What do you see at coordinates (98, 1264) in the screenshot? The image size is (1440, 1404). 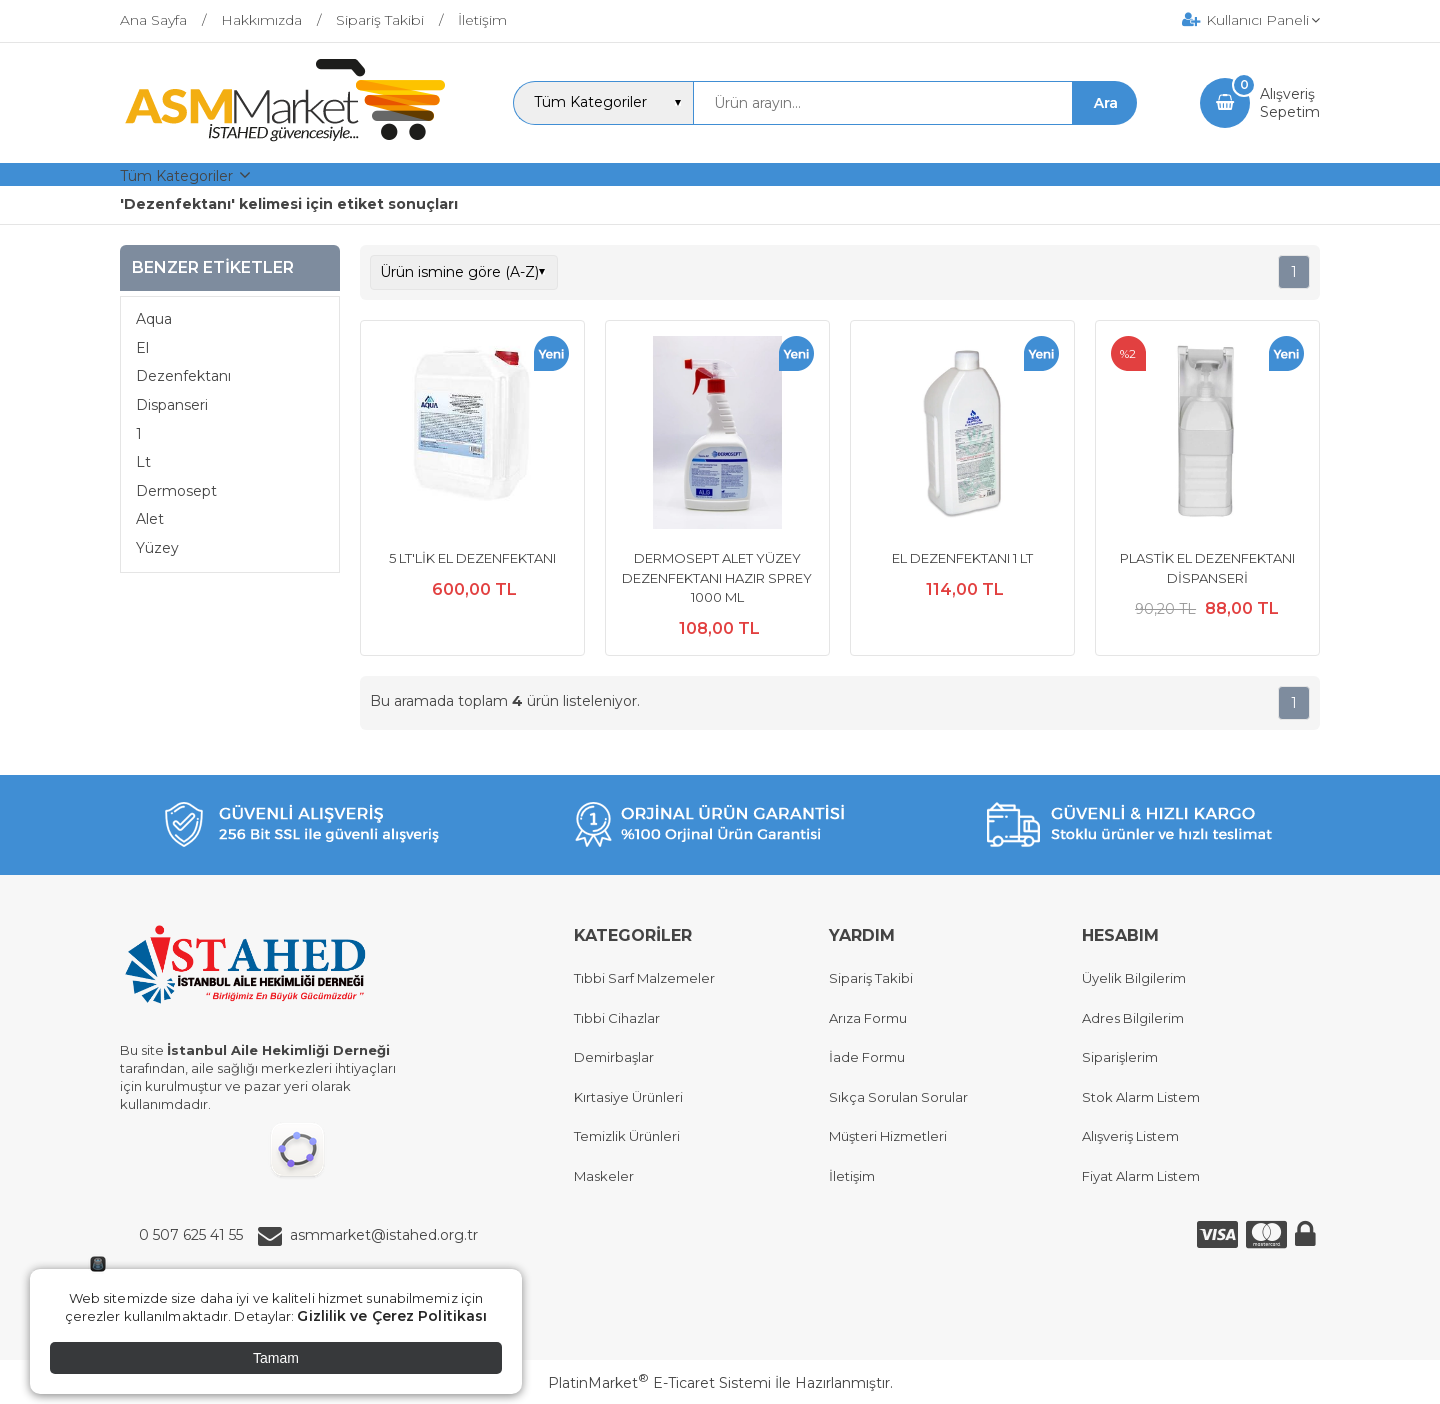 I see `open Preview app to view images and PDFs` at bounding box center [98, 1264].